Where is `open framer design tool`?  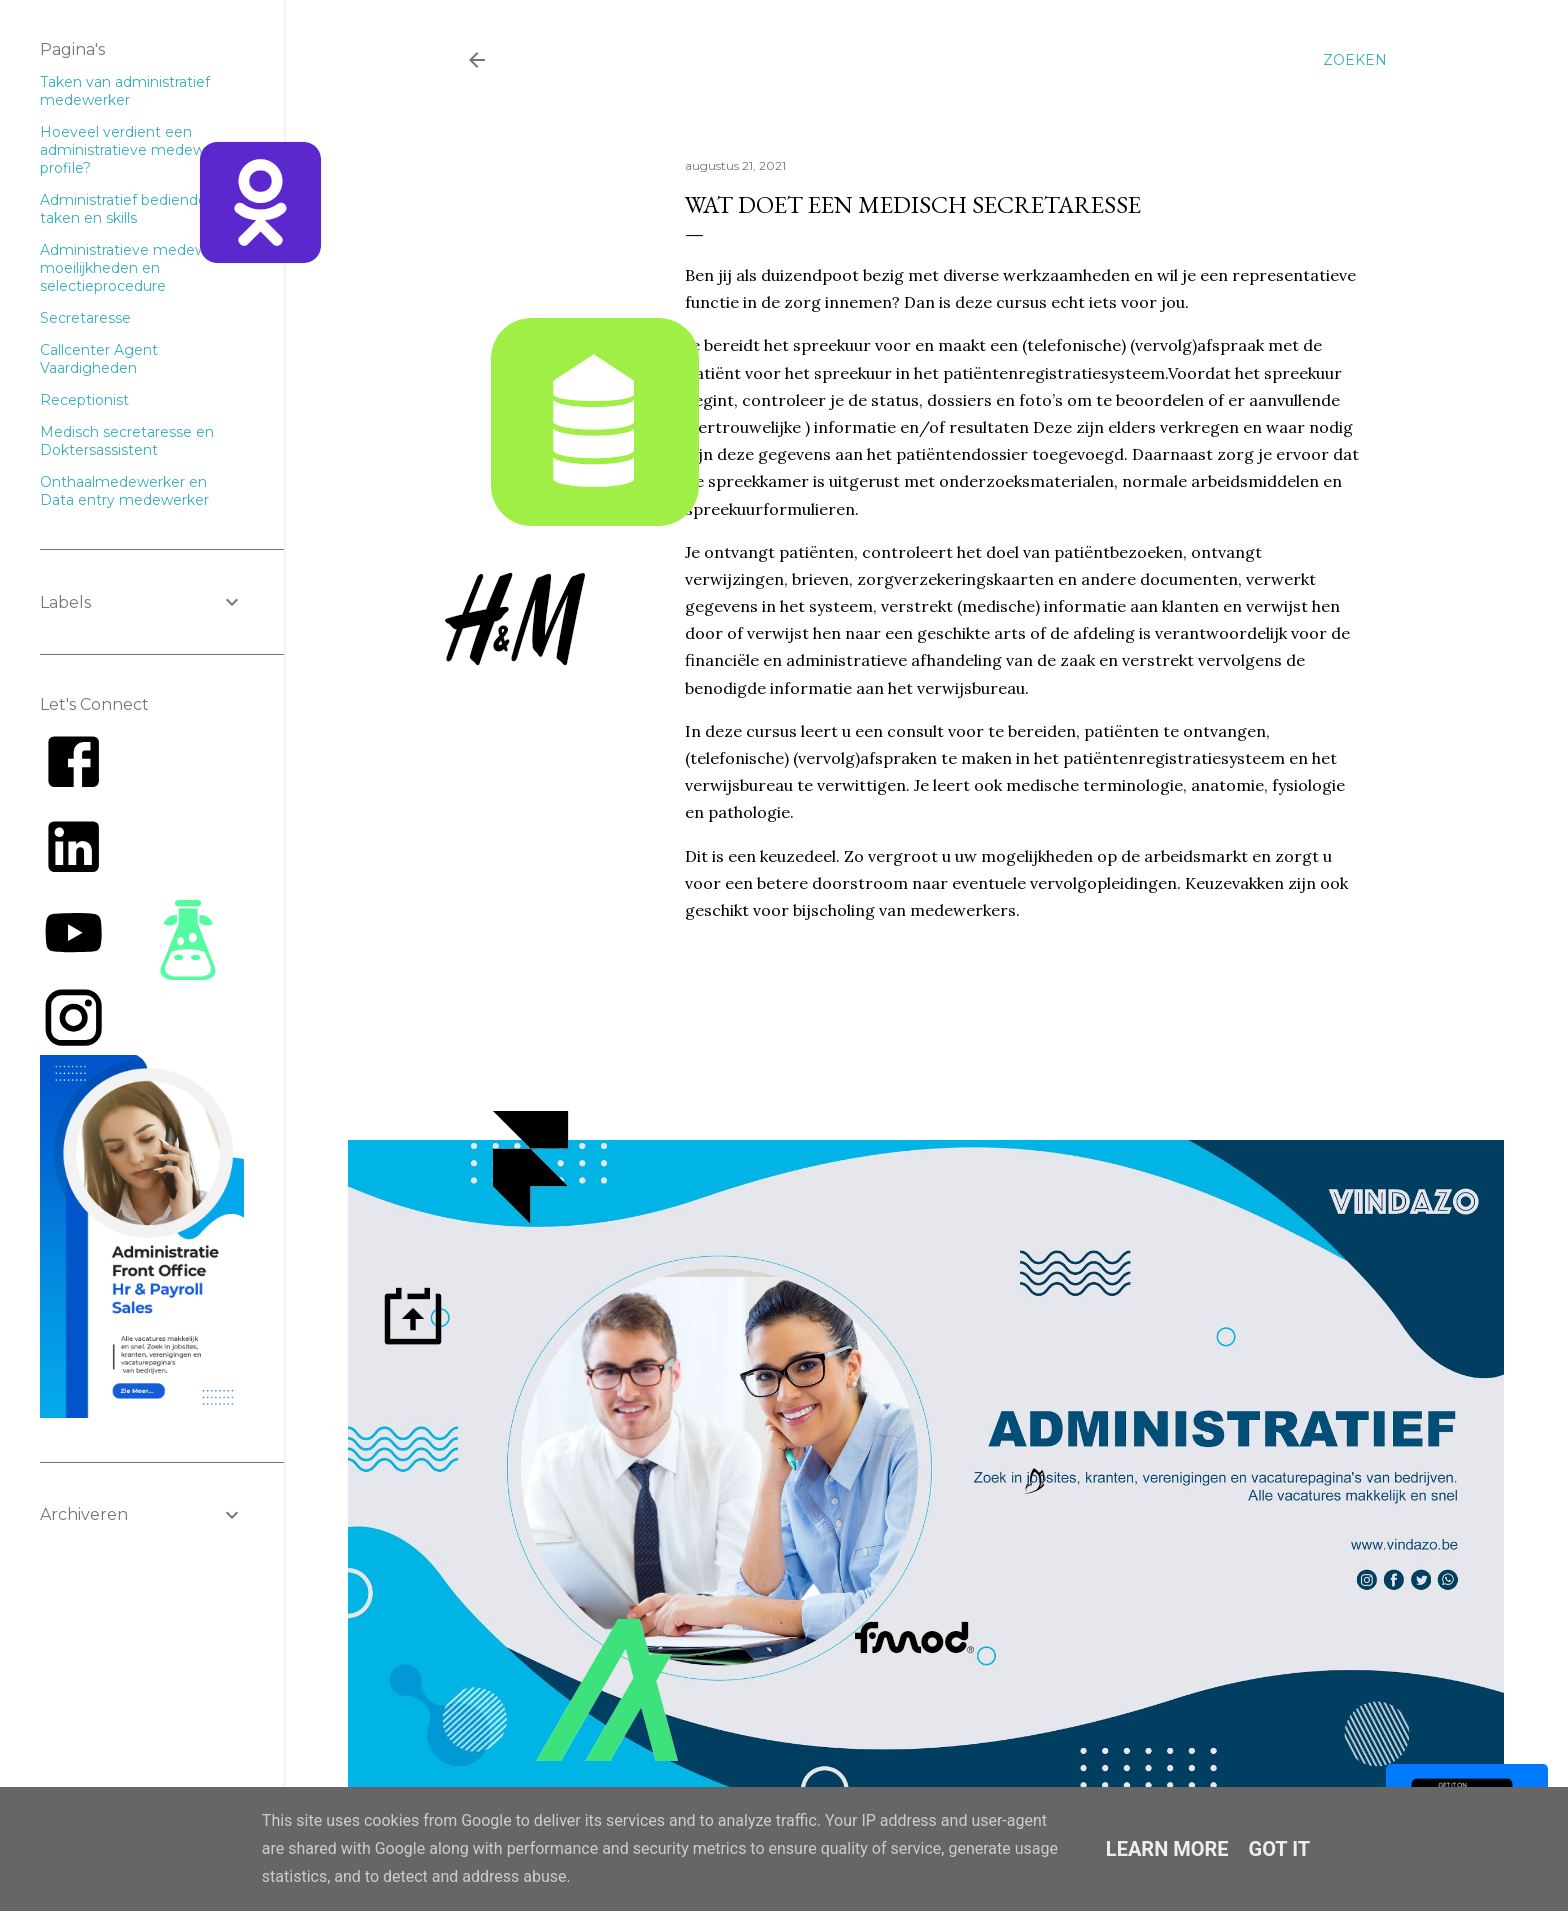 open framer design tool is located at coordinates (530, 1167).